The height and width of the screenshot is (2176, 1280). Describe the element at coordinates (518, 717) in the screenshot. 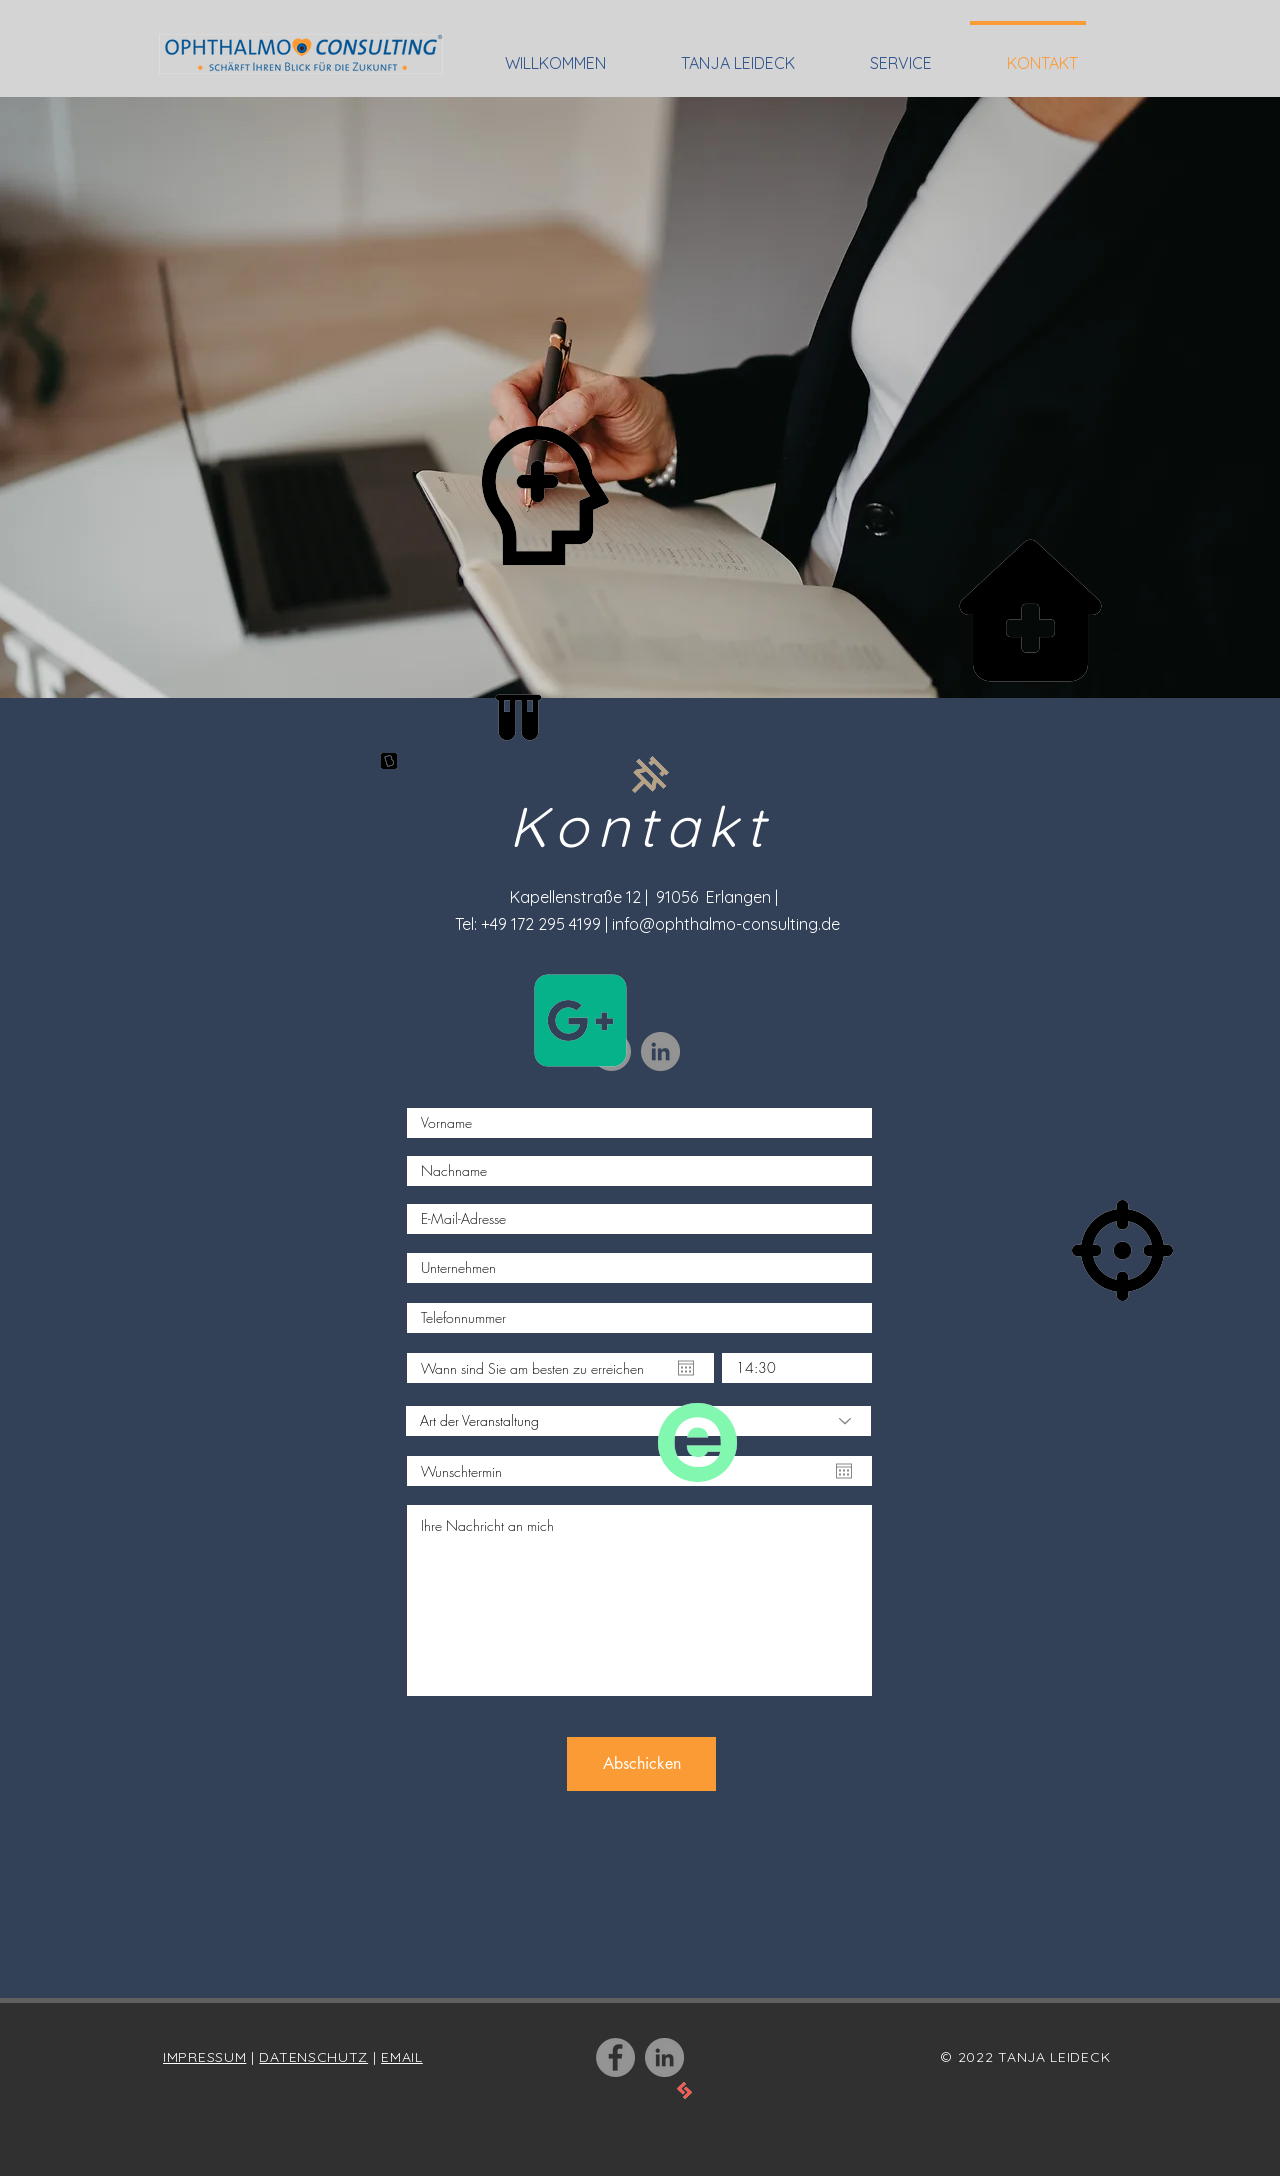

I see `view lab results or test samples` at that location.